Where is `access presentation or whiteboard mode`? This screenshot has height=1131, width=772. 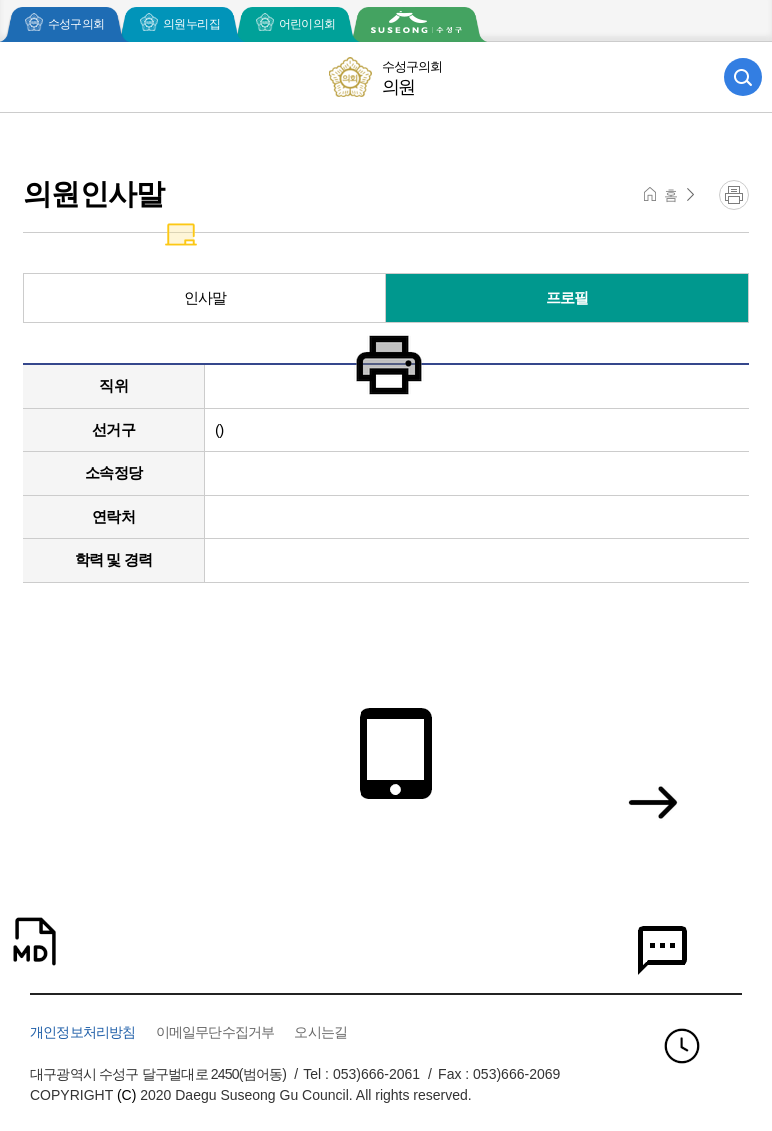 access presentation or whiteboard mode is located at coordinates (181, 235).